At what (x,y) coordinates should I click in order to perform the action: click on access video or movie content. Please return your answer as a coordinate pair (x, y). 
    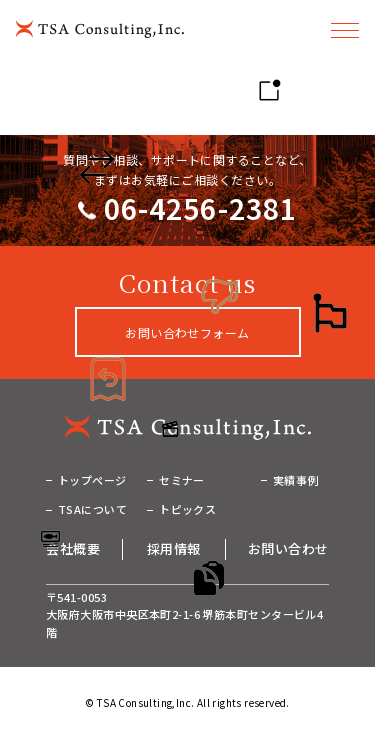
    Looking at the image, I should click on (170, 429).